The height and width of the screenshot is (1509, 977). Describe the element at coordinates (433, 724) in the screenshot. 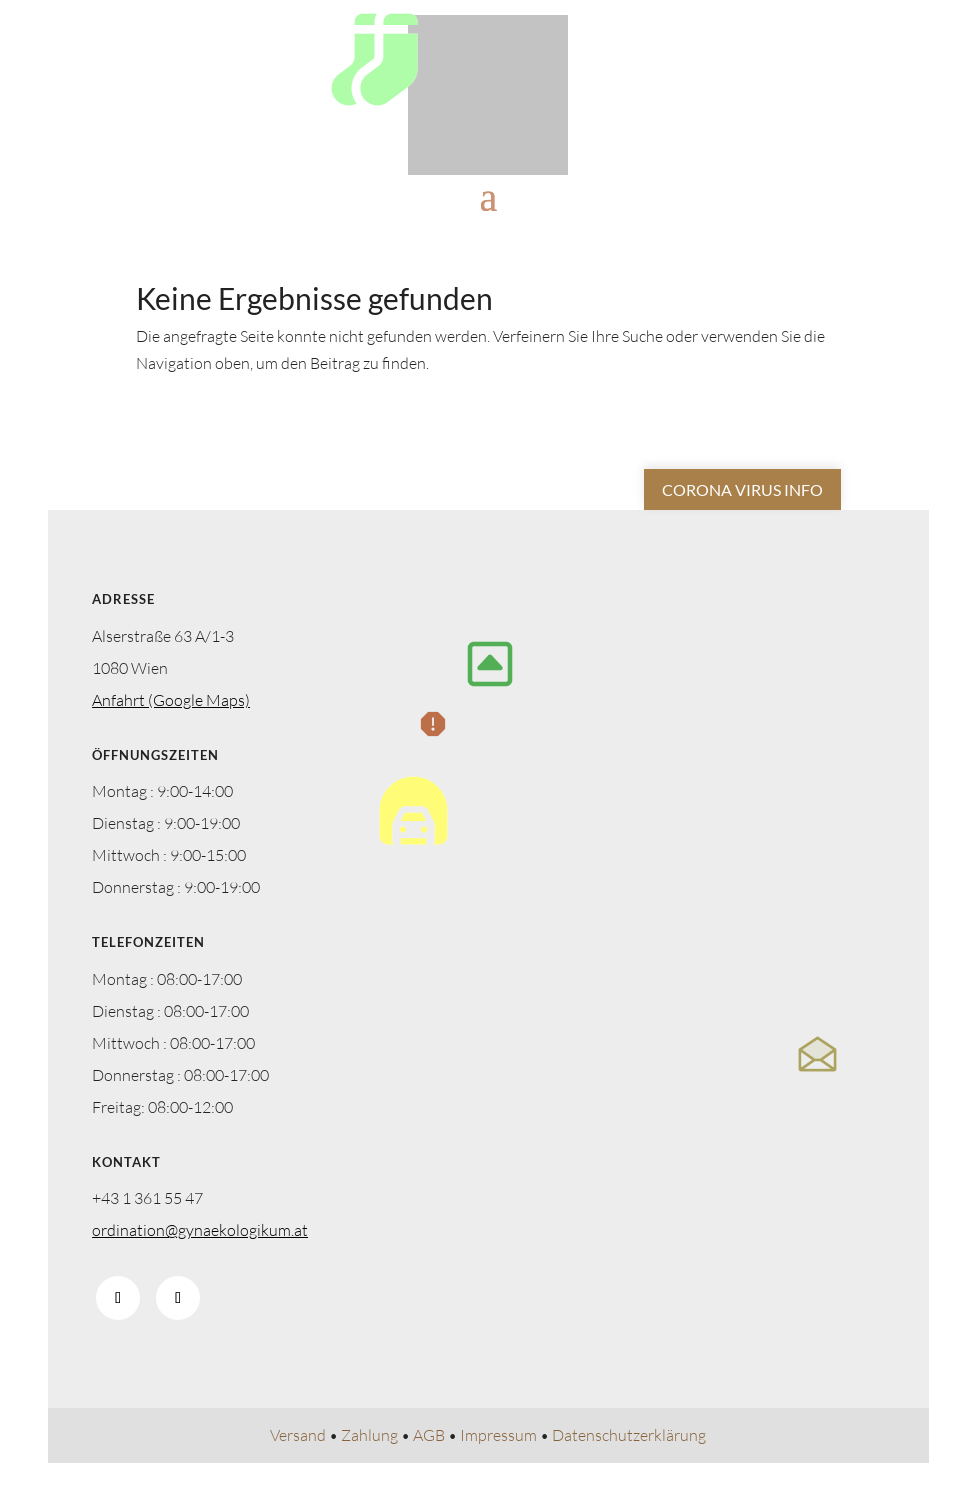

I see `indicates a critical warning or error state` at that location.